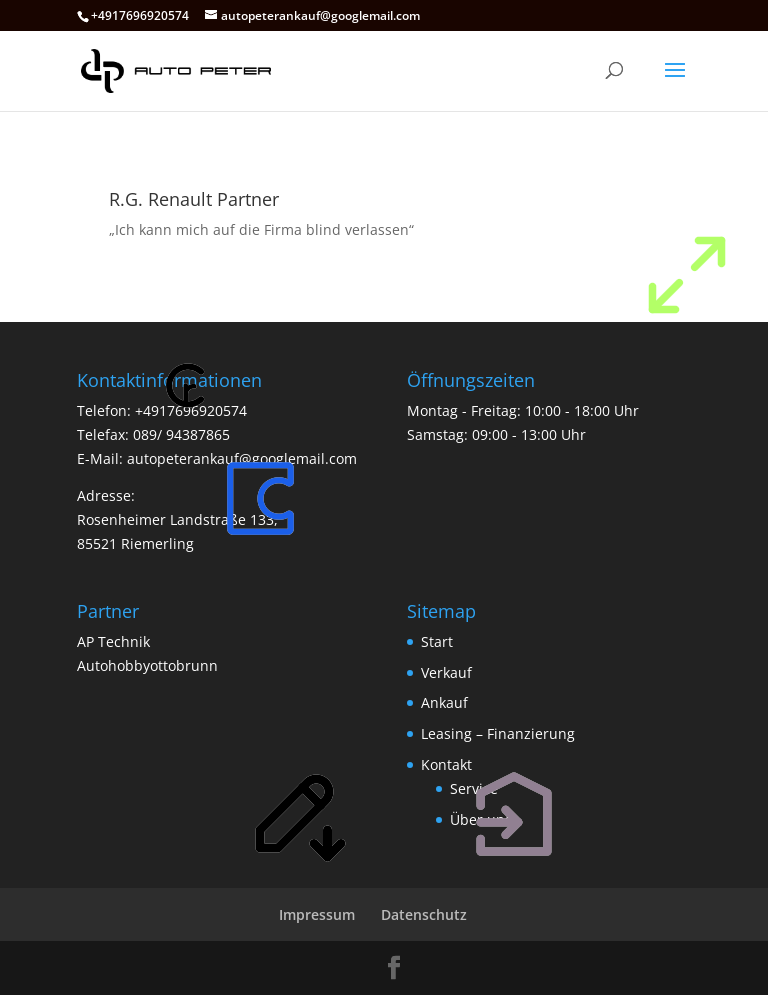 This screenshot has height=995, width=768. Describe the element at coordinates (296, 812) in the screenshot. I see `save or submit written content` at that location.